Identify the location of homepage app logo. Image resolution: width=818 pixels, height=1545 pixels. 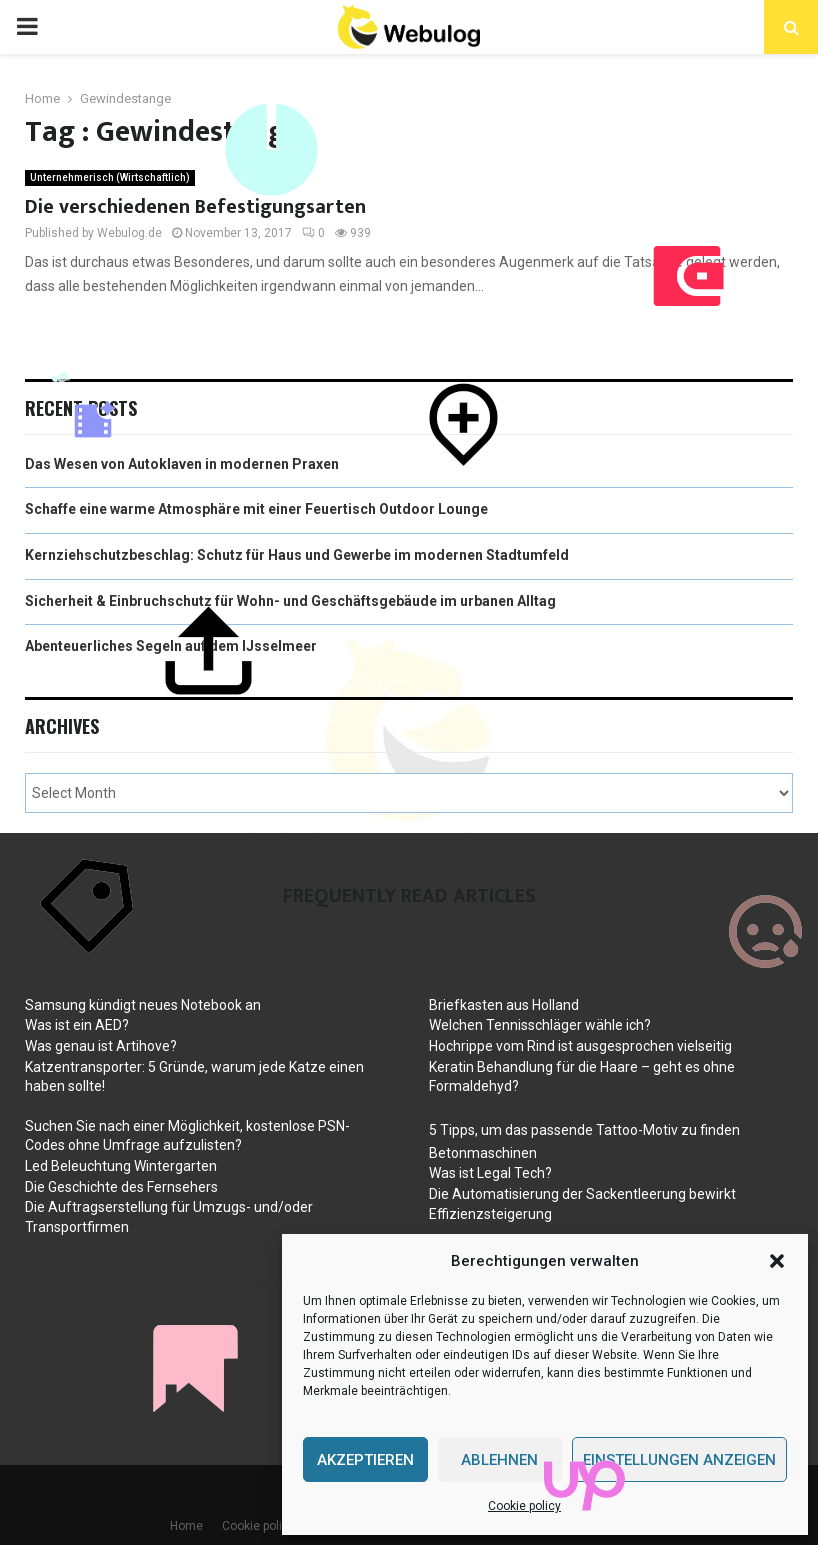
(195, 1368).